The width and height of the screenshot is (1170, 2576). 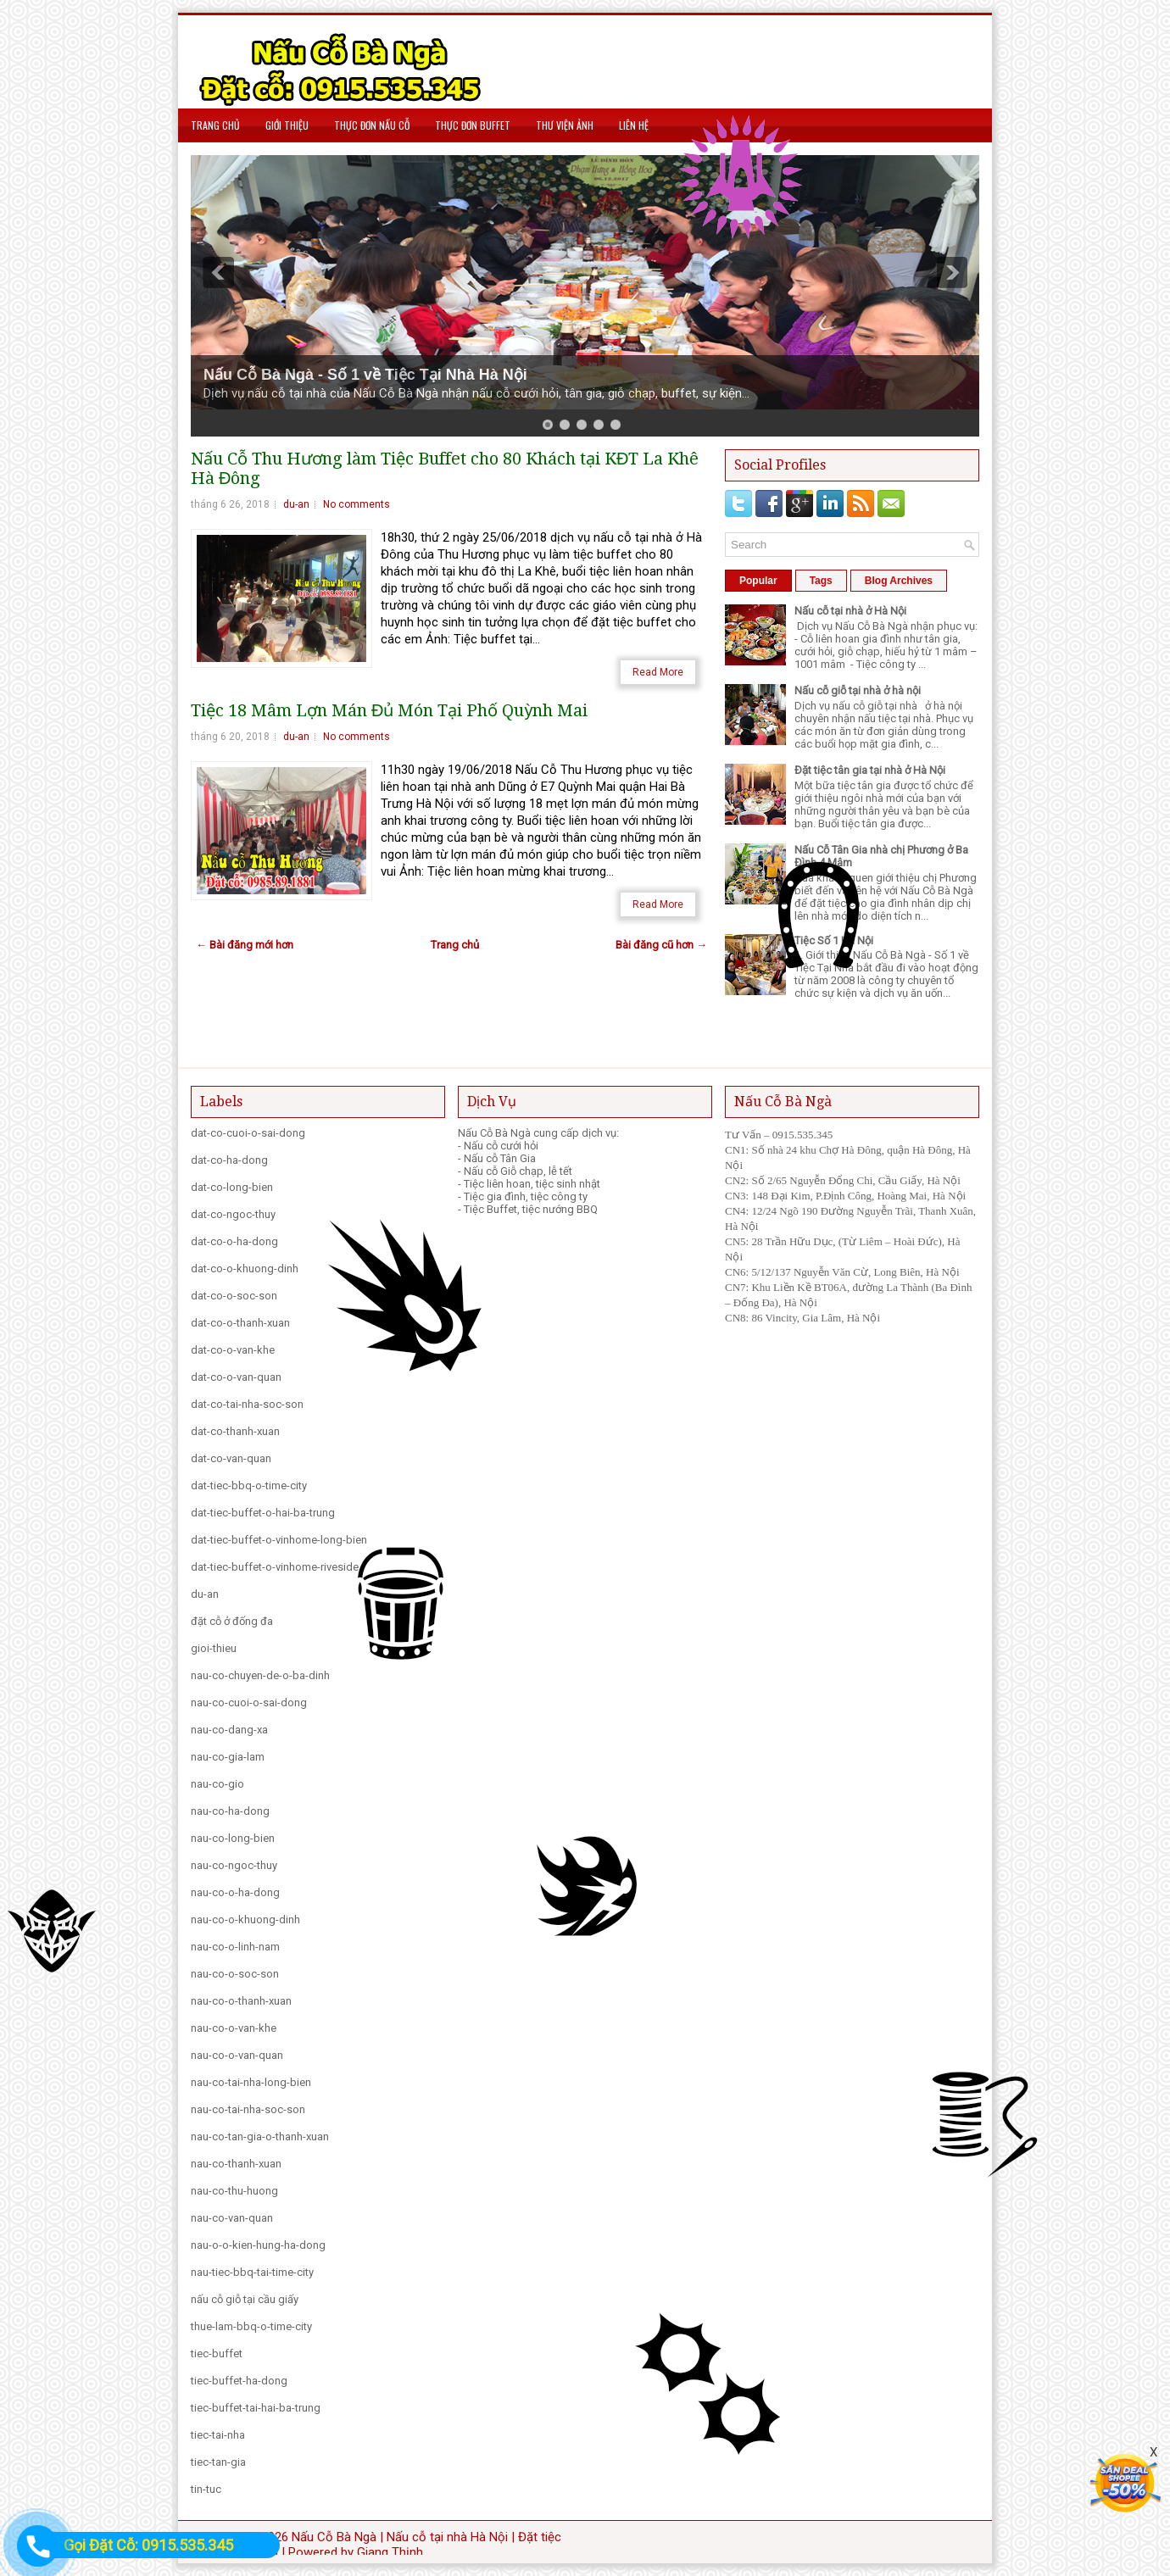 I want to click on access sewing or crafting tools, so click(x=984, y=2120).